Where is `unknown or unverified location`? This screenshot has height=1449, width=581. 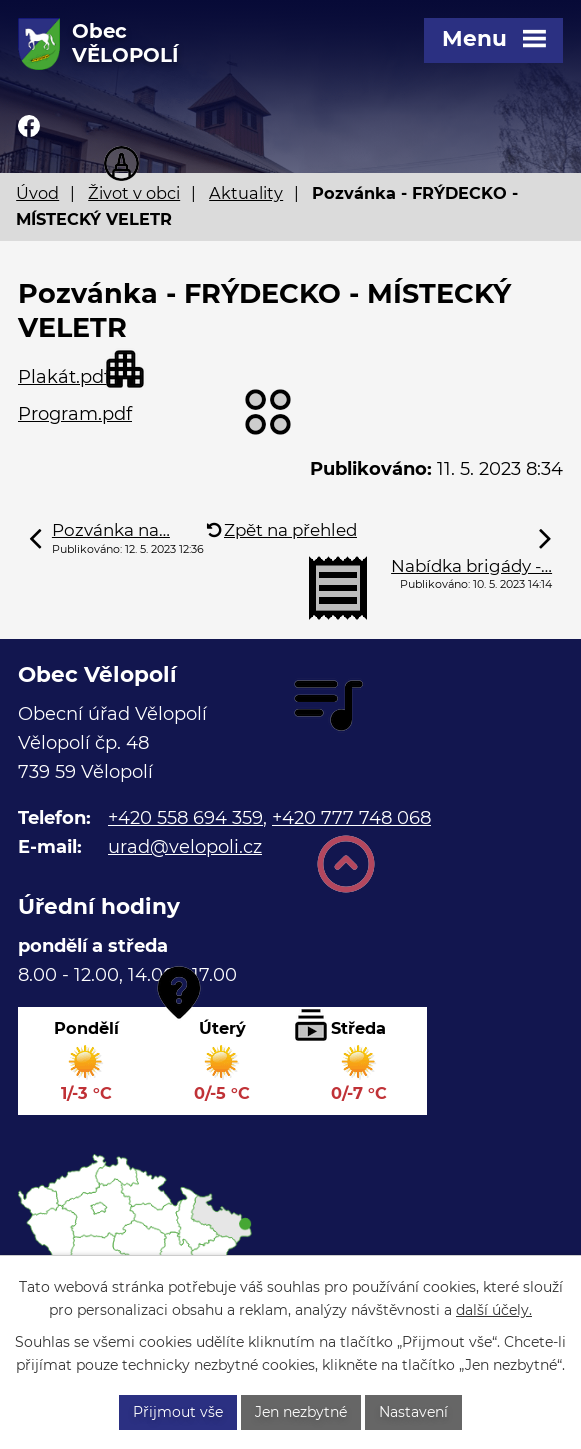
unknown or unverified location is located at coordinates (179, 993).